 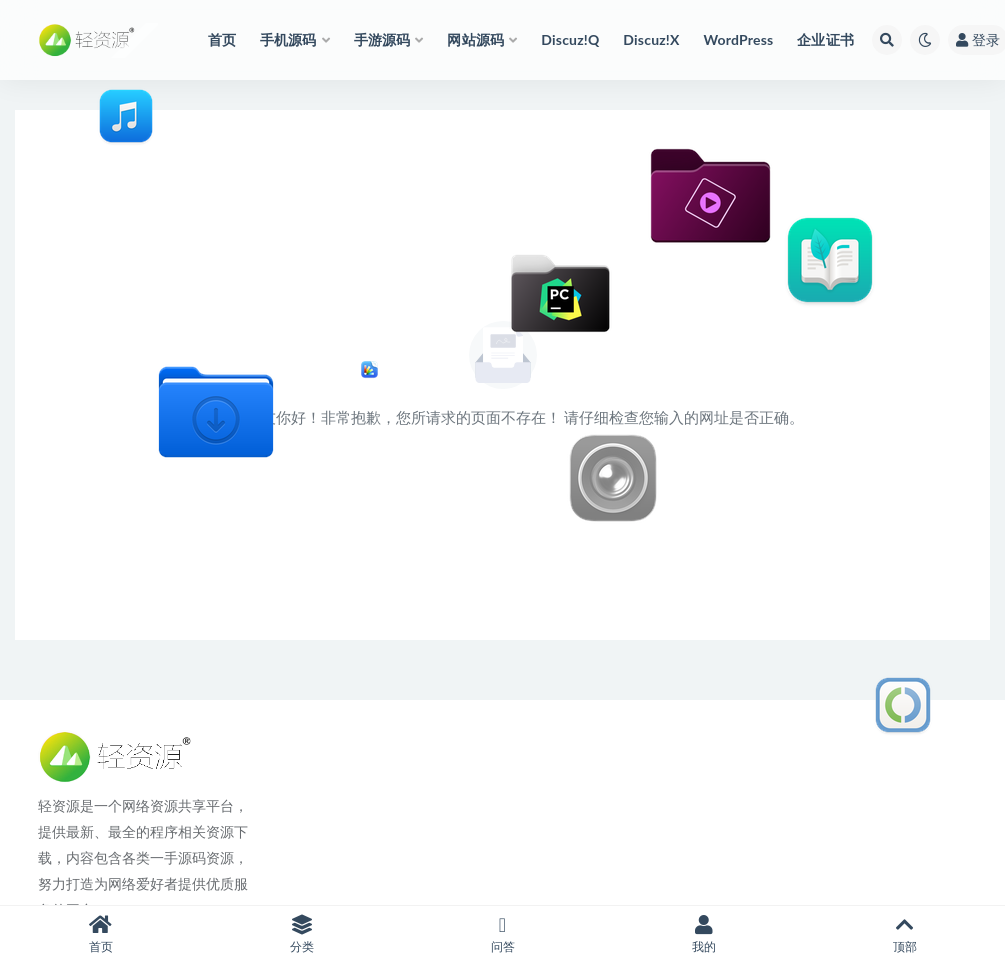 What do you see at coordinates (710, 199) in the screenshot?
I see `open adobe premiere elements project folder` at bounding box center [710, 199].